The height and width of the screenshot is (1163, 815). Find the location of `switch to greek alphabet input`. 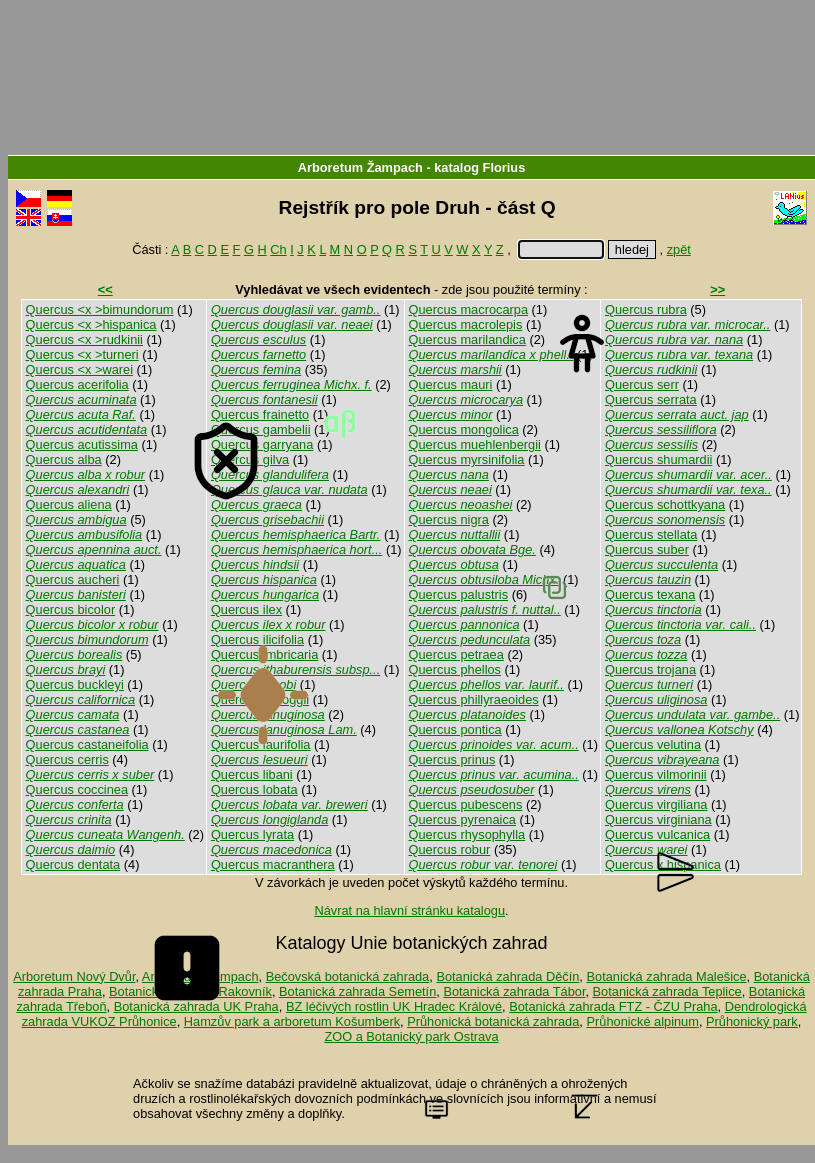

switch to greek alphabet input is located at coordinates (340, 421).